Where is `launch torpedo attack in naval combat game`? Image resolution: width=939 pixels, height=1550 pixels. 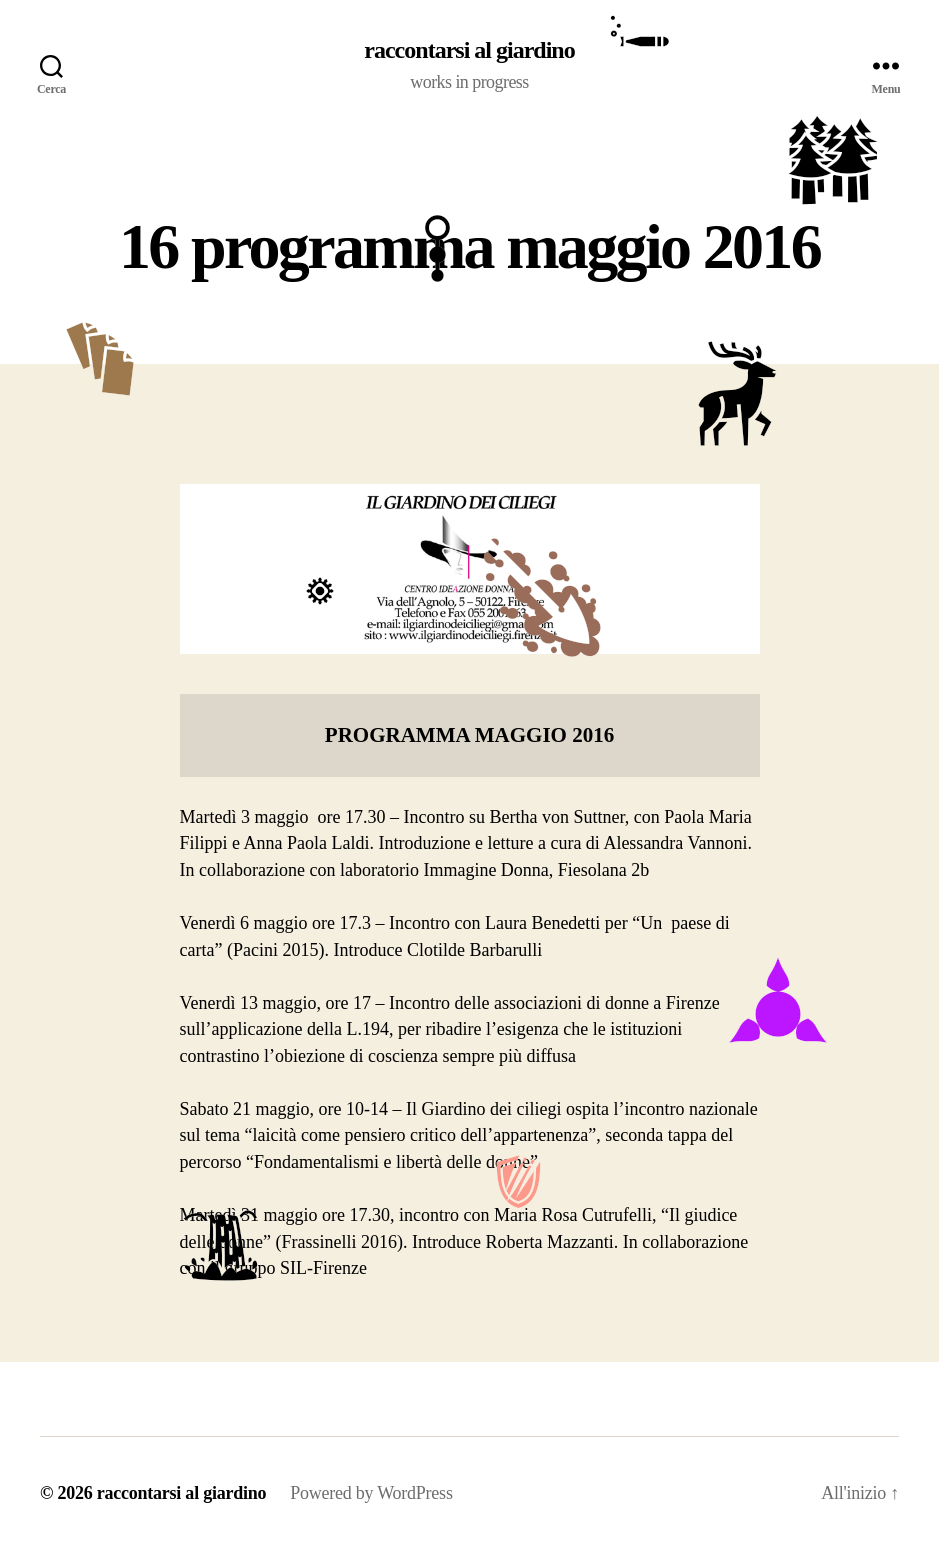
launch torpedo attack in naval combat game is located at coordinates (639, 41).